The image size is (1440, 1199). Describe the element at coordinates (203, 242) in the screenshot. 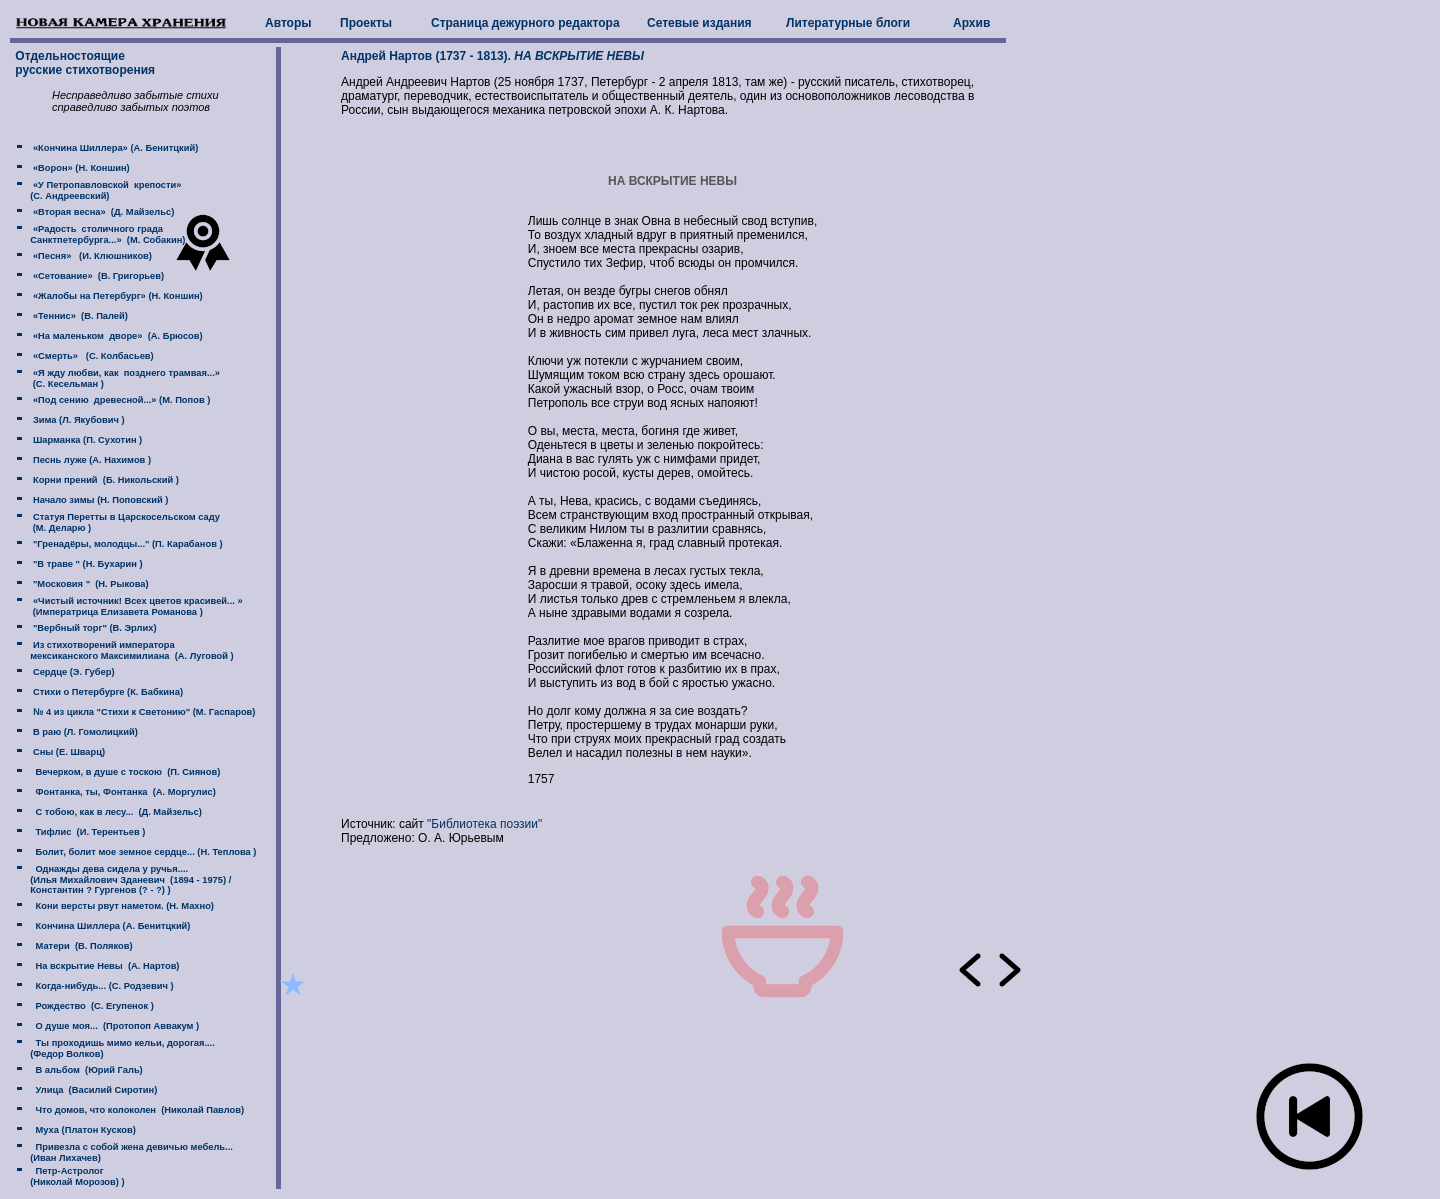

I see `indicates an award or achievement` at that location.